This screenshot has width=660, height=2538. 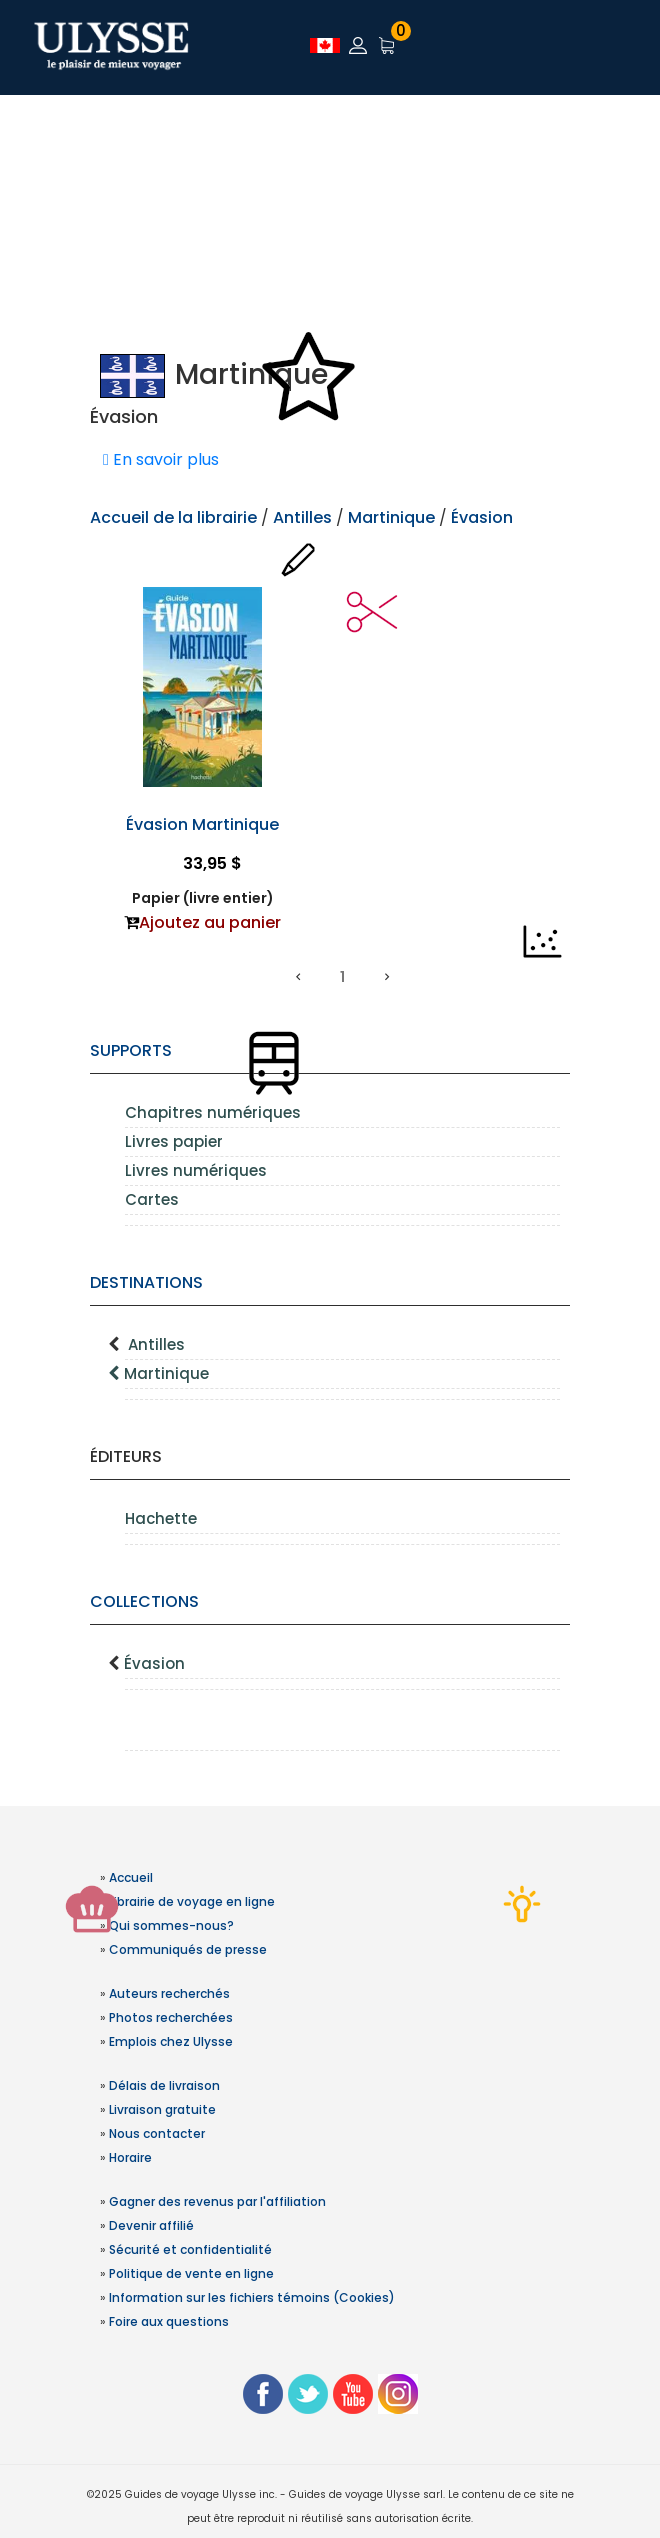 I want to click on cut selected content, so click(x=371, y=612).